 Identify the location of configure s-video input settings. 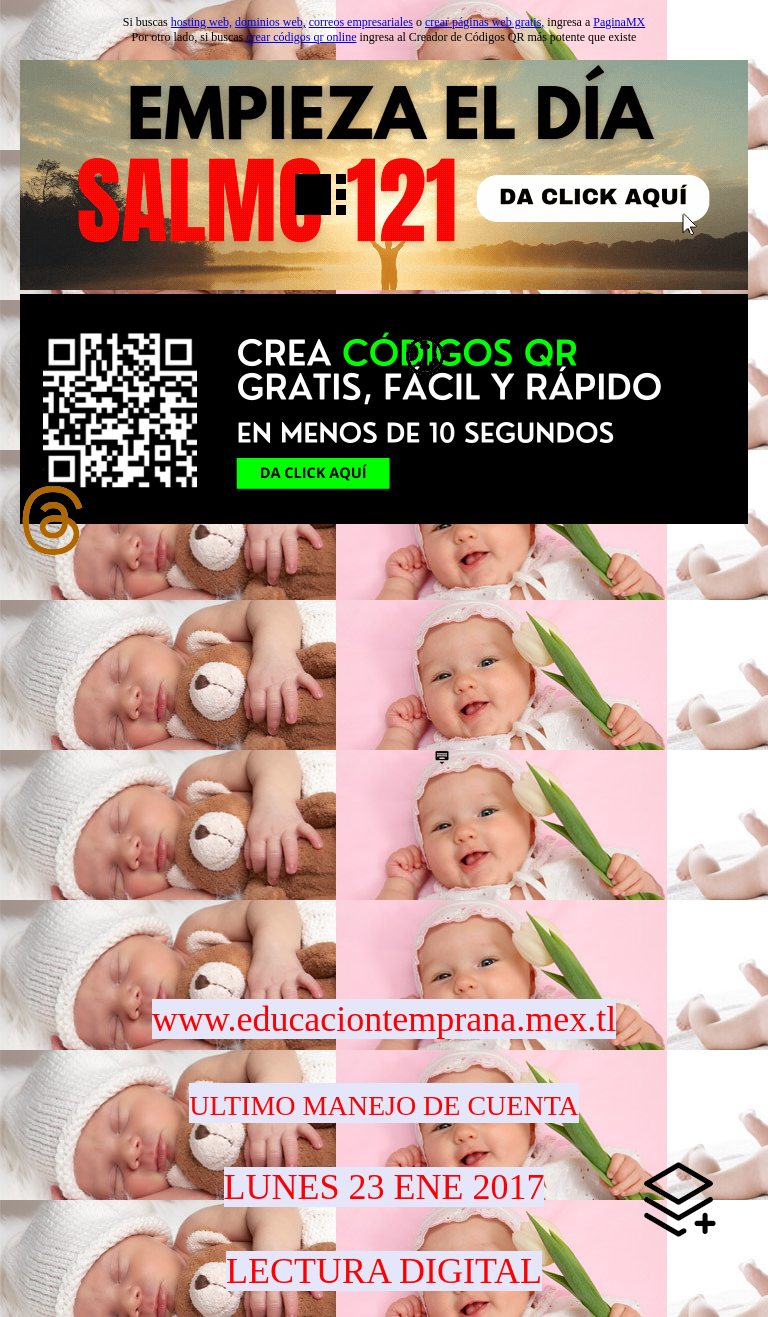
(425, 356).